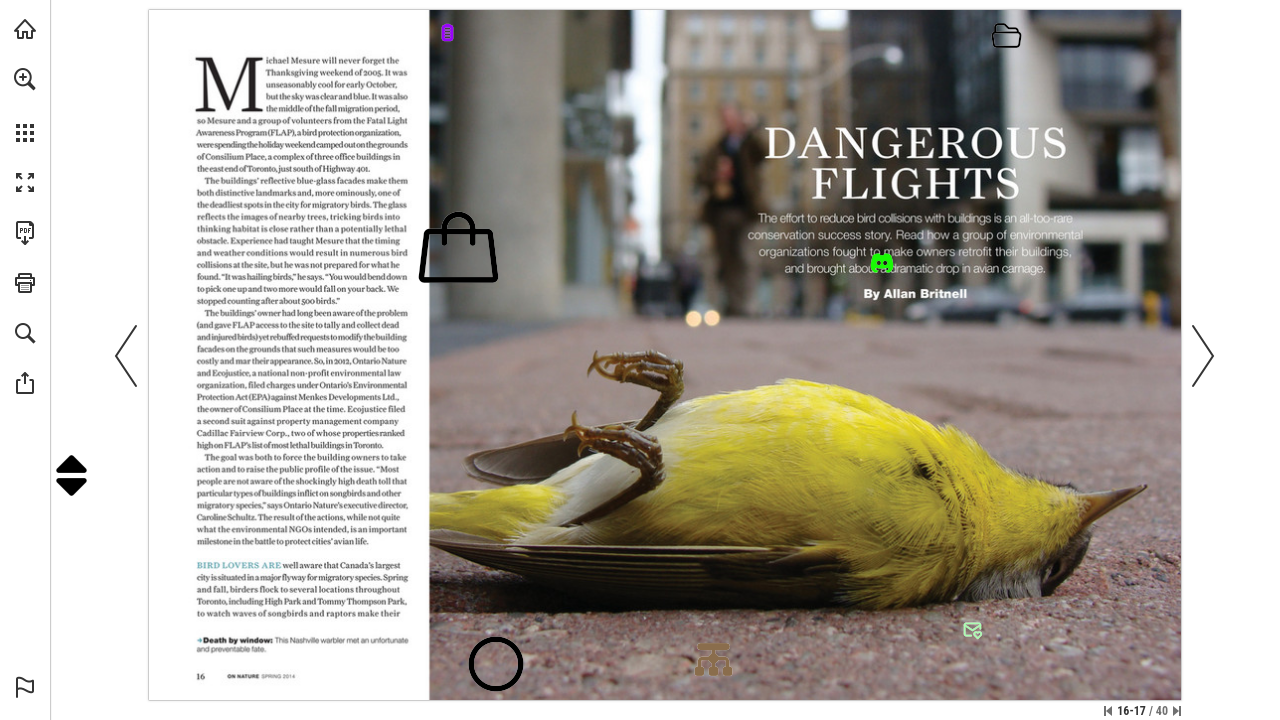 The height and width of the screenshot is (720, 1280). Describe the element at coordinates (496, 664) in the screenshot. I see `unselected radio button or checkbox option` at that location.